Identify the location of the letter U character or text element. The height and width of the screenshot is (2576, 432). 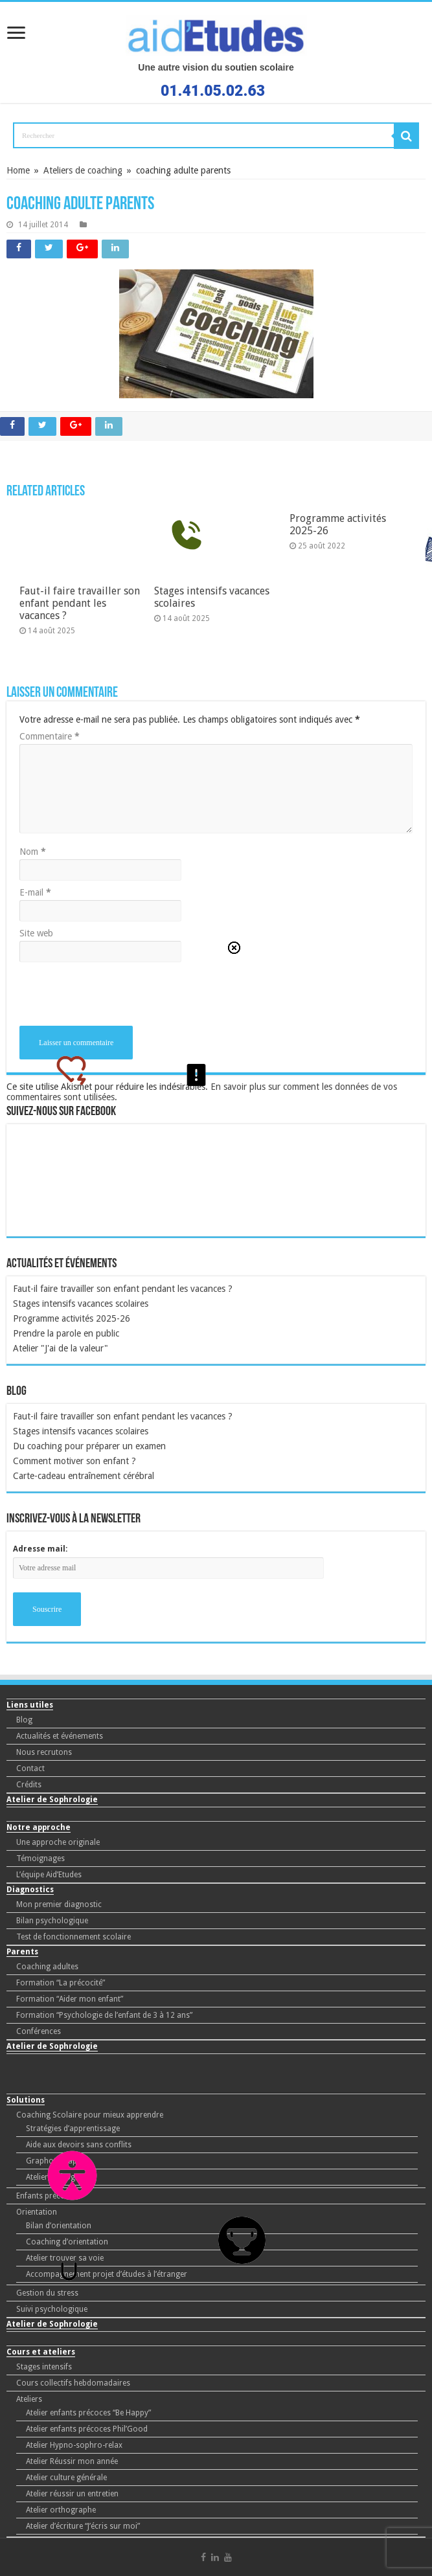
(69, 2271).